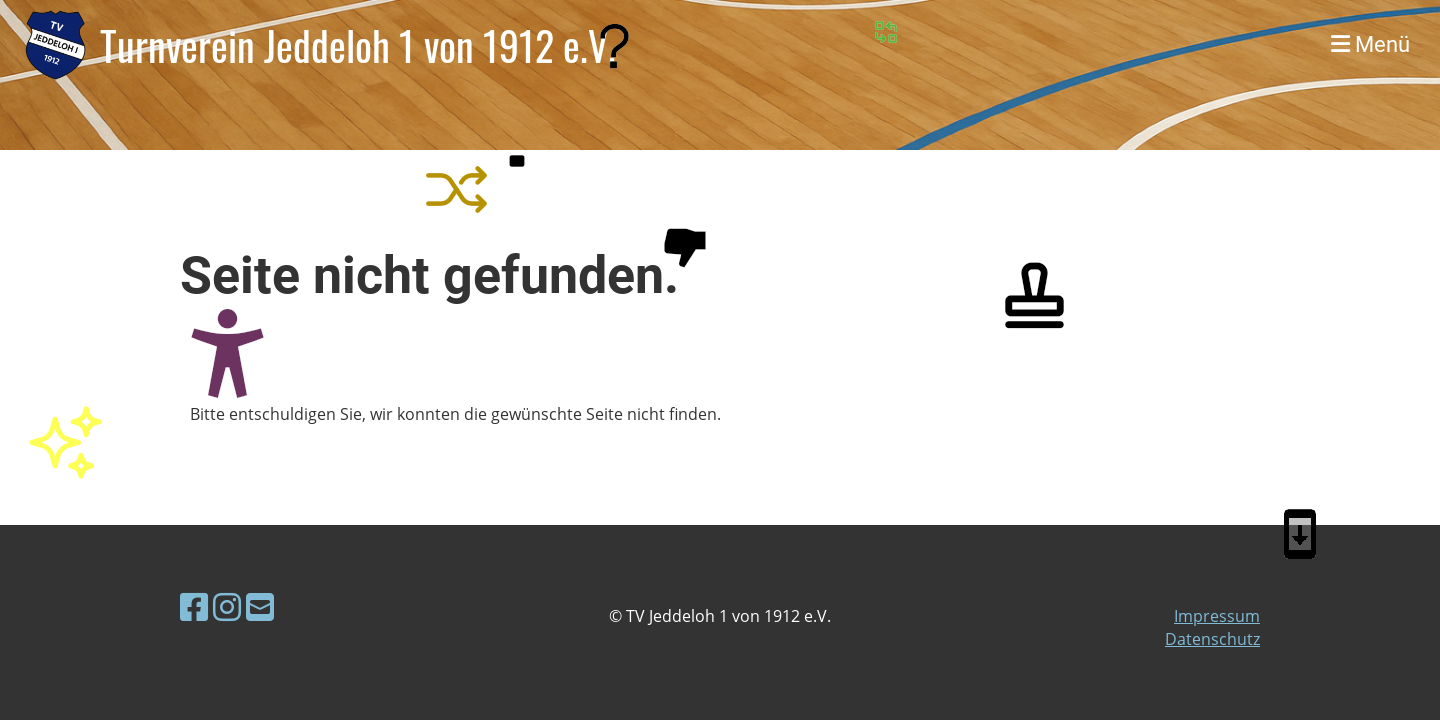 This screenshot has width=1440, height=720. Describe the element at coordinates (886, 32) in the screenshot. I see `swap or exchange two items` at that location.